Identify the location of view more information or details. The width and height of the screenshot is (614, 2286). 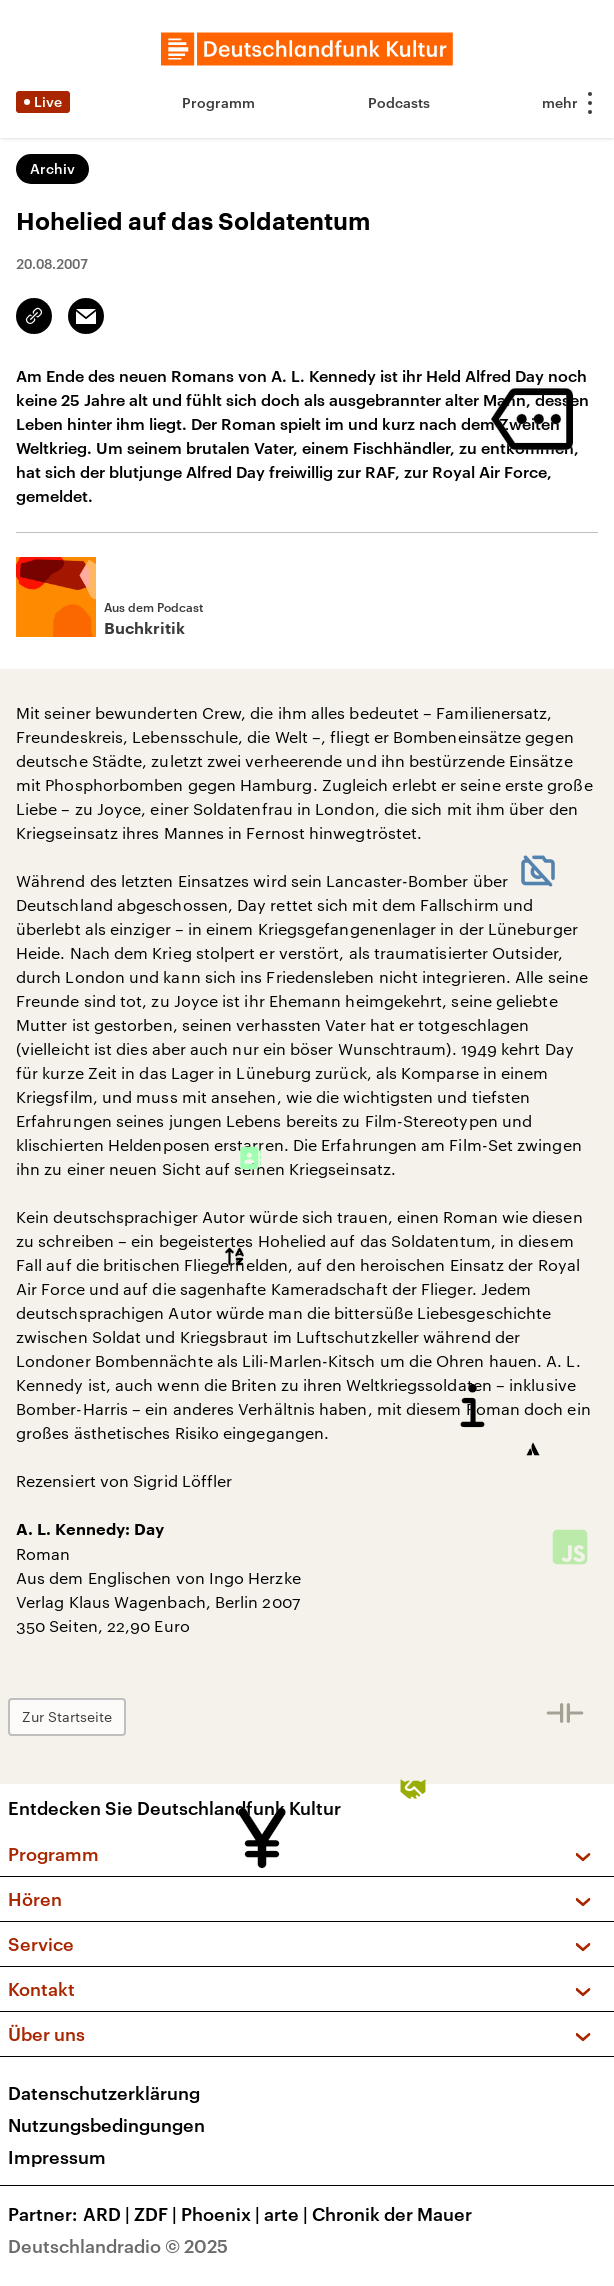
(472, 1405).